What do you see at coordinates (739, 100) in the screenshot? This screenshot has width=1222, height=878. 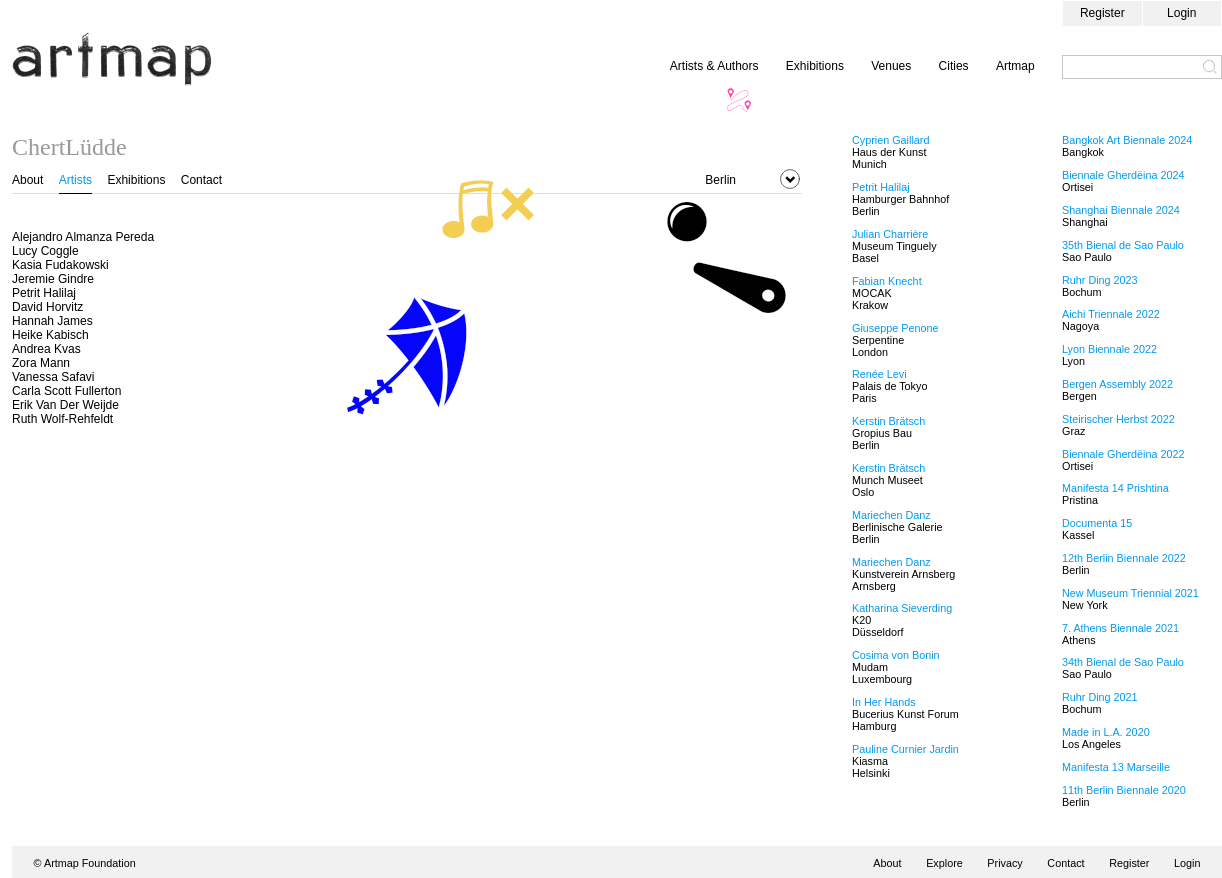 I see `view route distance between two points` at bounding box center [739, 100].